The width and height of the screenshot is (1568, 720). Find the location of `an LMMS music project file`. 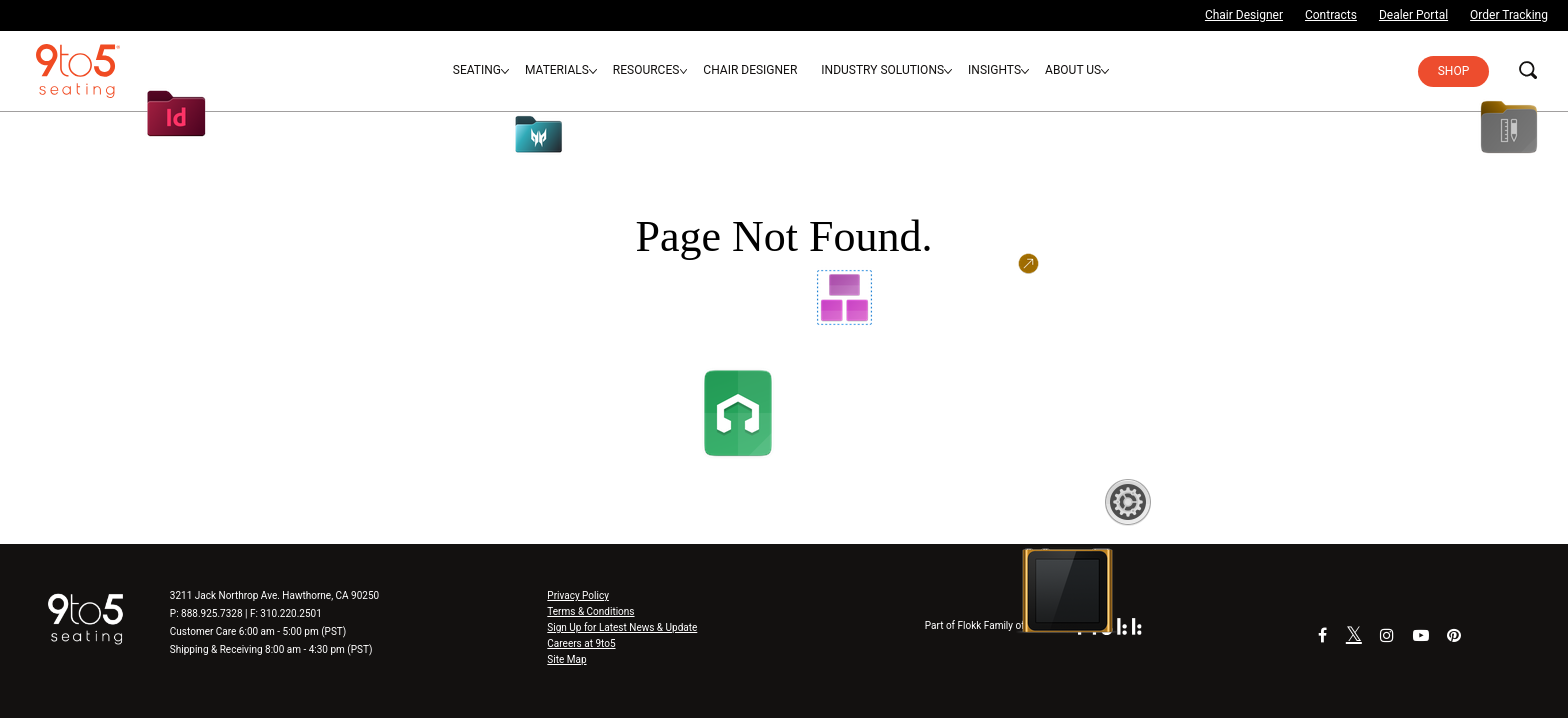

an LMMS music project file is located at coordinates (738, 413).